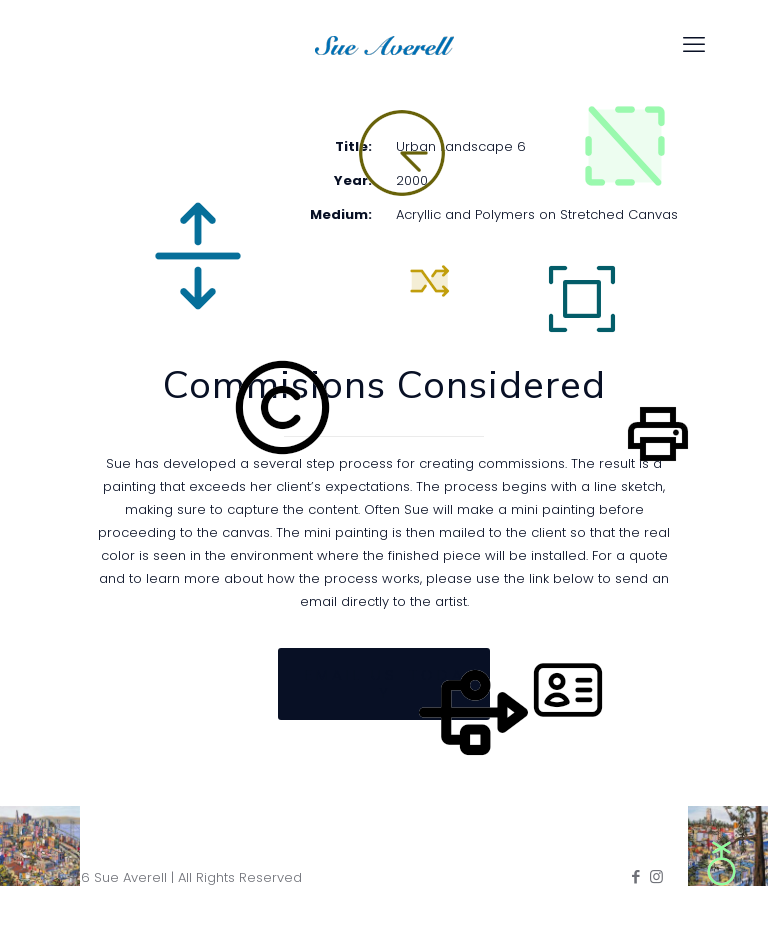 The height and width of the screenshot is (926, 768). What do you see at coordinates (625, 146) in the screenshot?
I see `disable or cancel current selection` at bounding box center [625, 146].